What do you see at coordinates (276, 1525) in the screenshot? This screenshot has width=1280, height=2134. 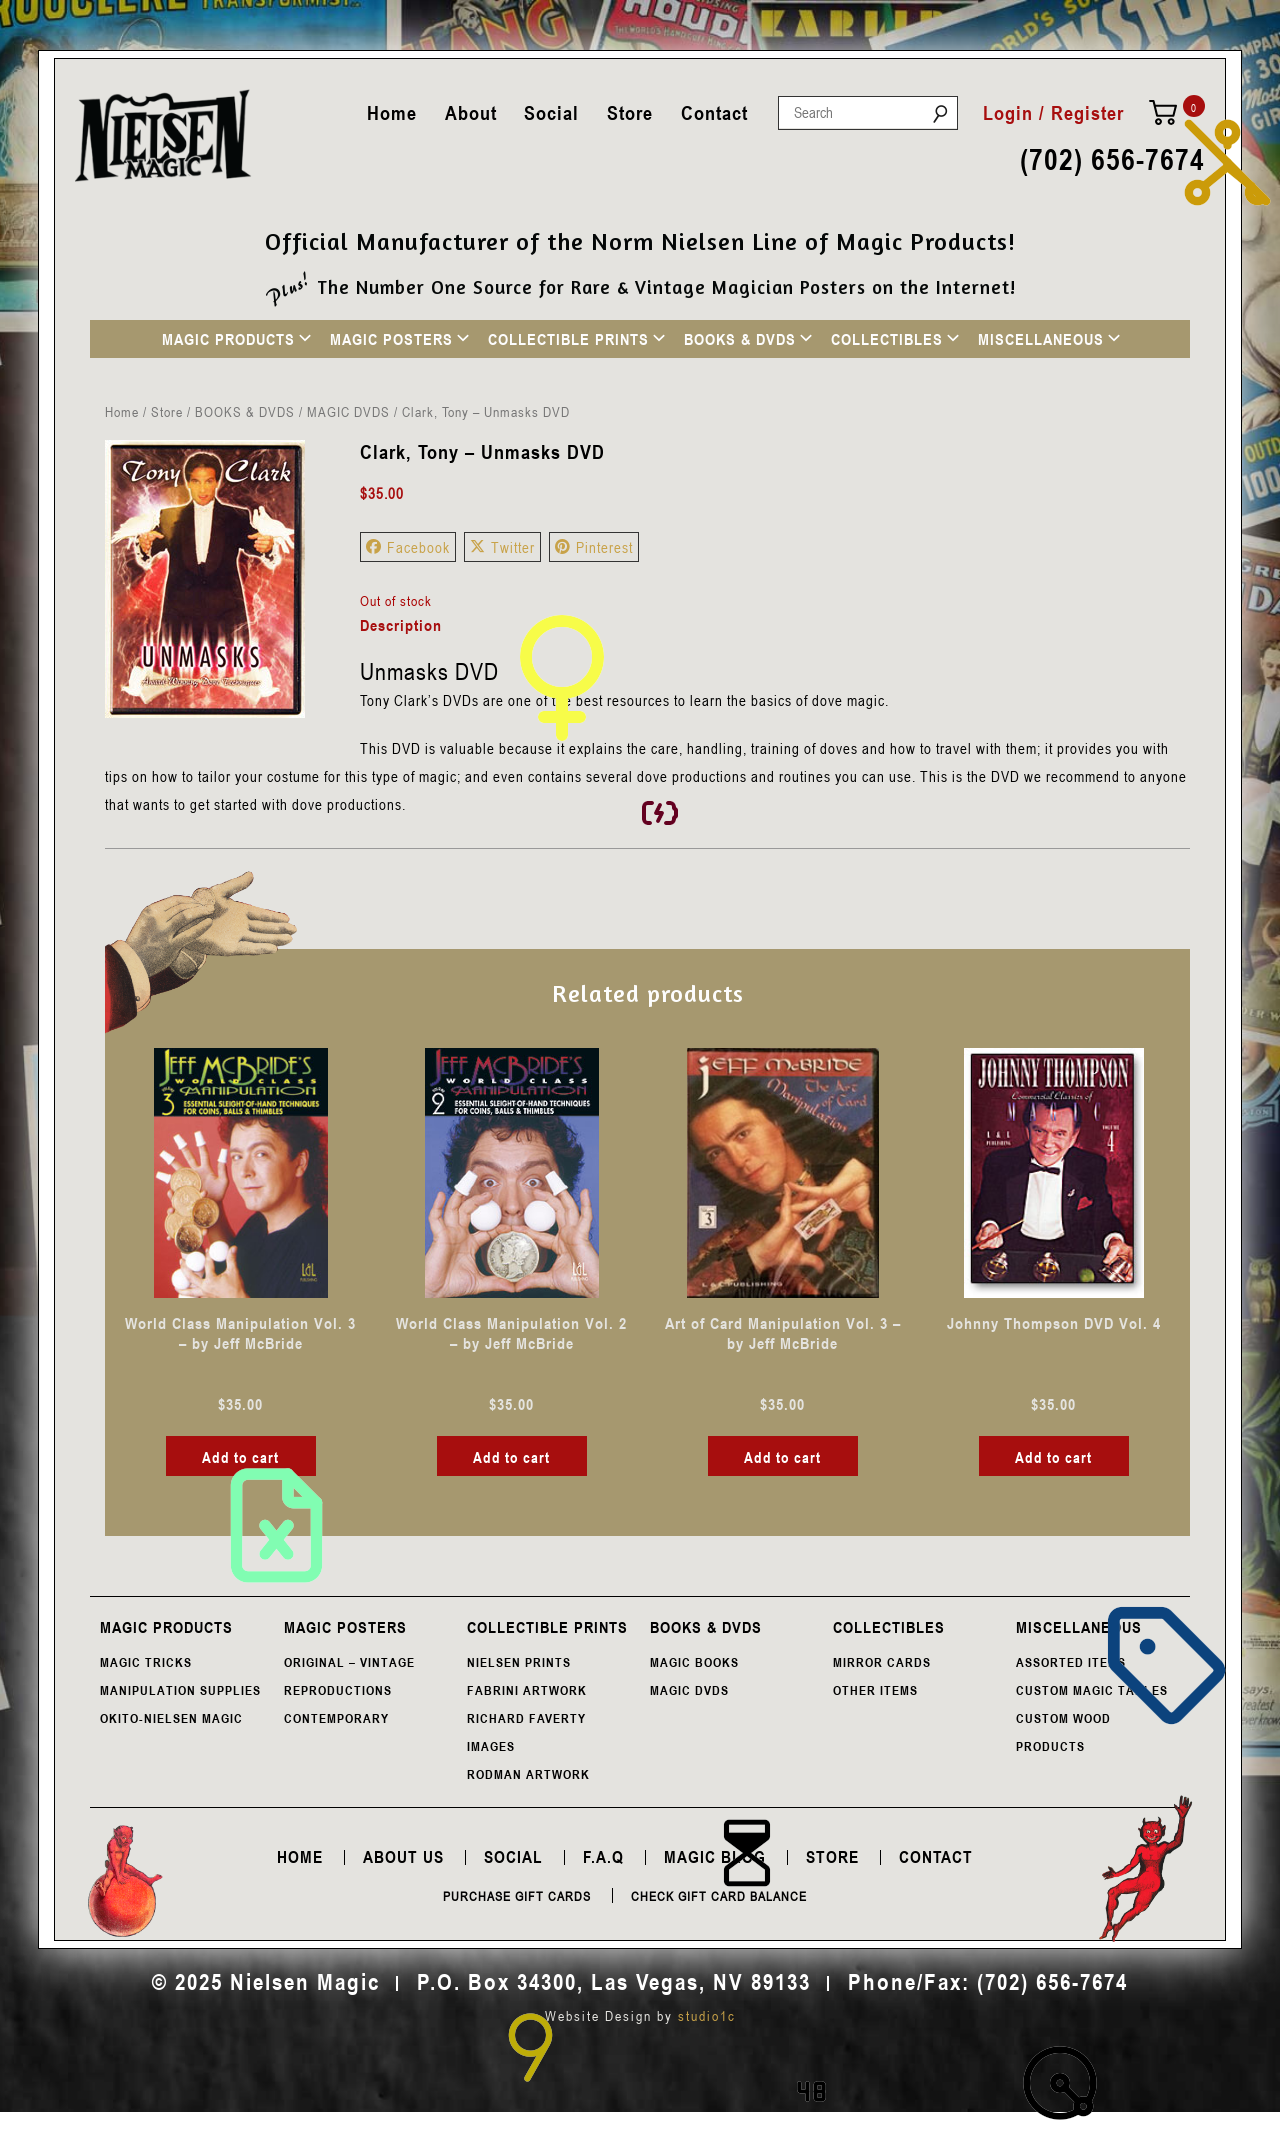 I see `remove or delete a file` at bounding box center [276, 1525].